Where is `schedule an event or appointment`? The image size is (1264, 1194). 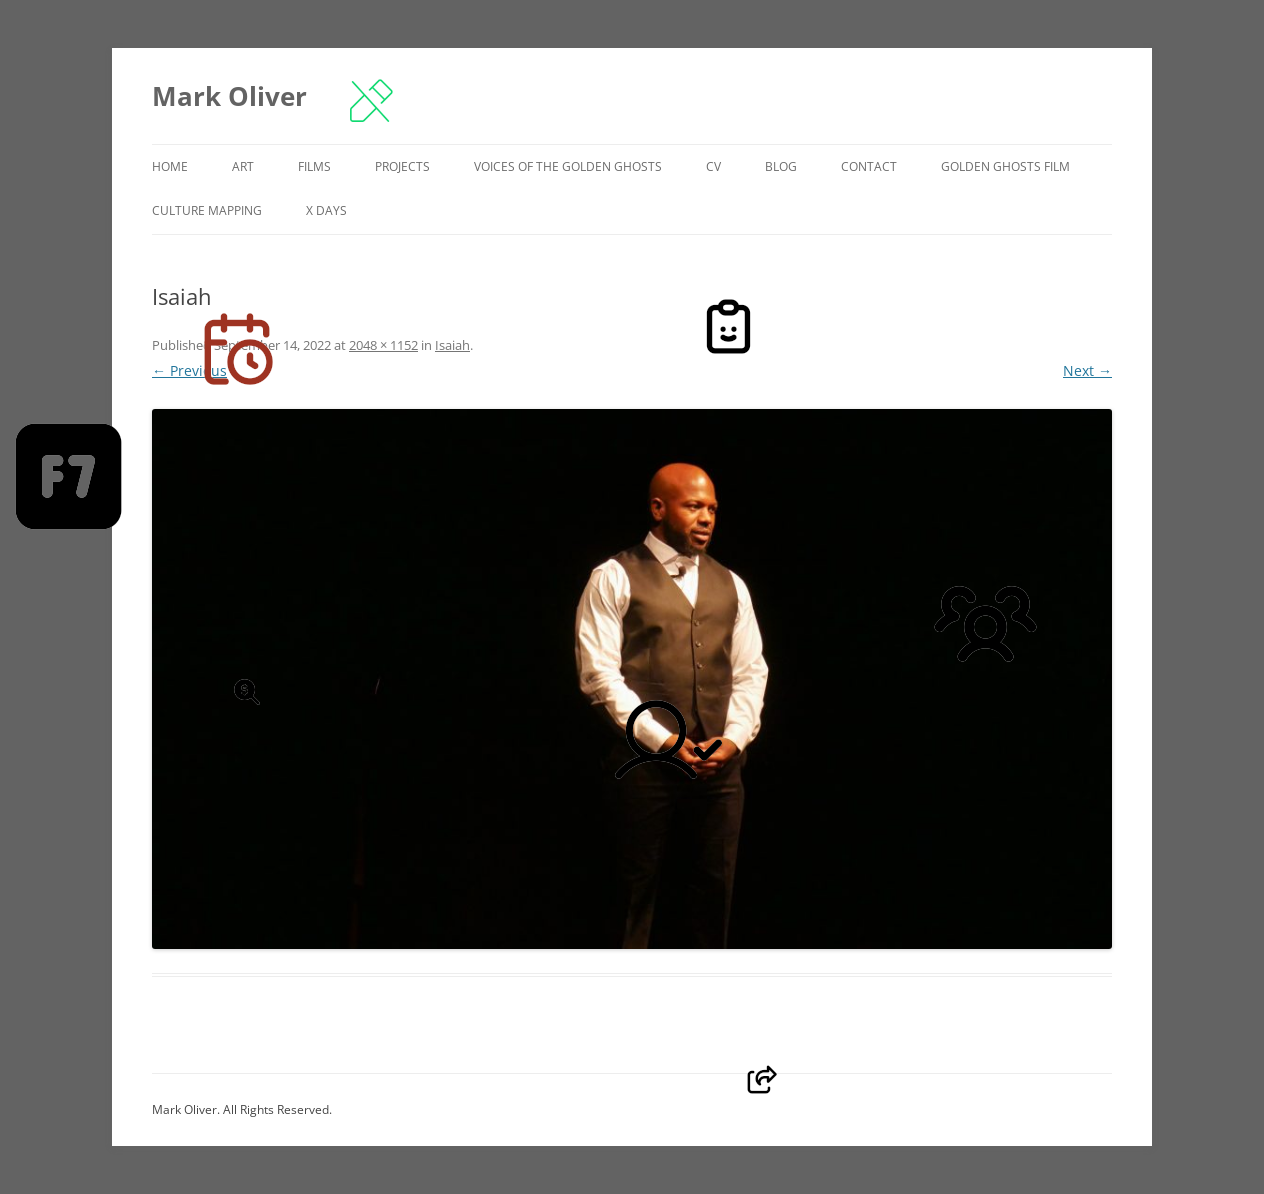 schedule an event or appointment is located at coordinates (237, 349).